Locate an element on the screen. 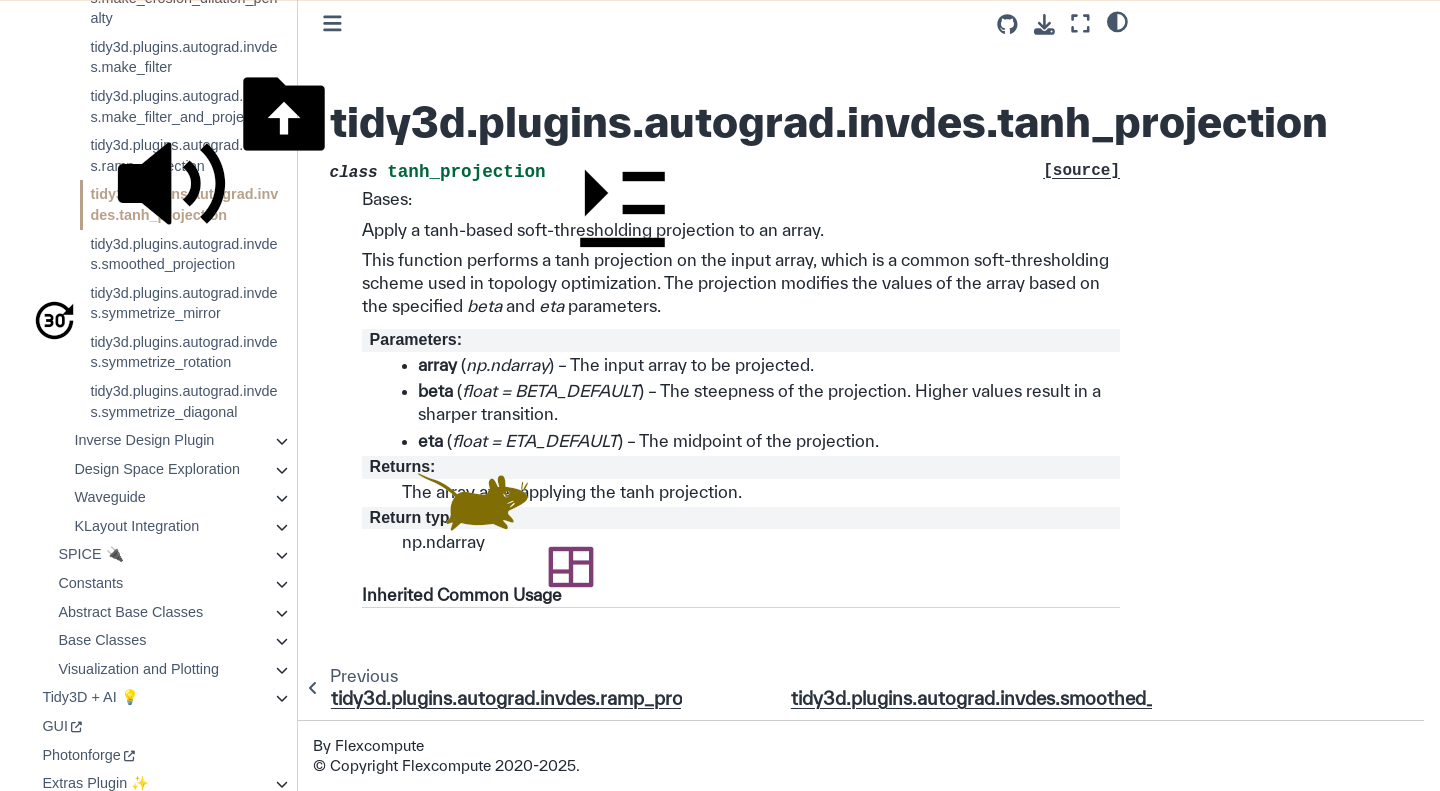 Image resolution: width=1440 pixels, height=791 pixels. xfce desktop environment logo is located at coordinates (473, 502).